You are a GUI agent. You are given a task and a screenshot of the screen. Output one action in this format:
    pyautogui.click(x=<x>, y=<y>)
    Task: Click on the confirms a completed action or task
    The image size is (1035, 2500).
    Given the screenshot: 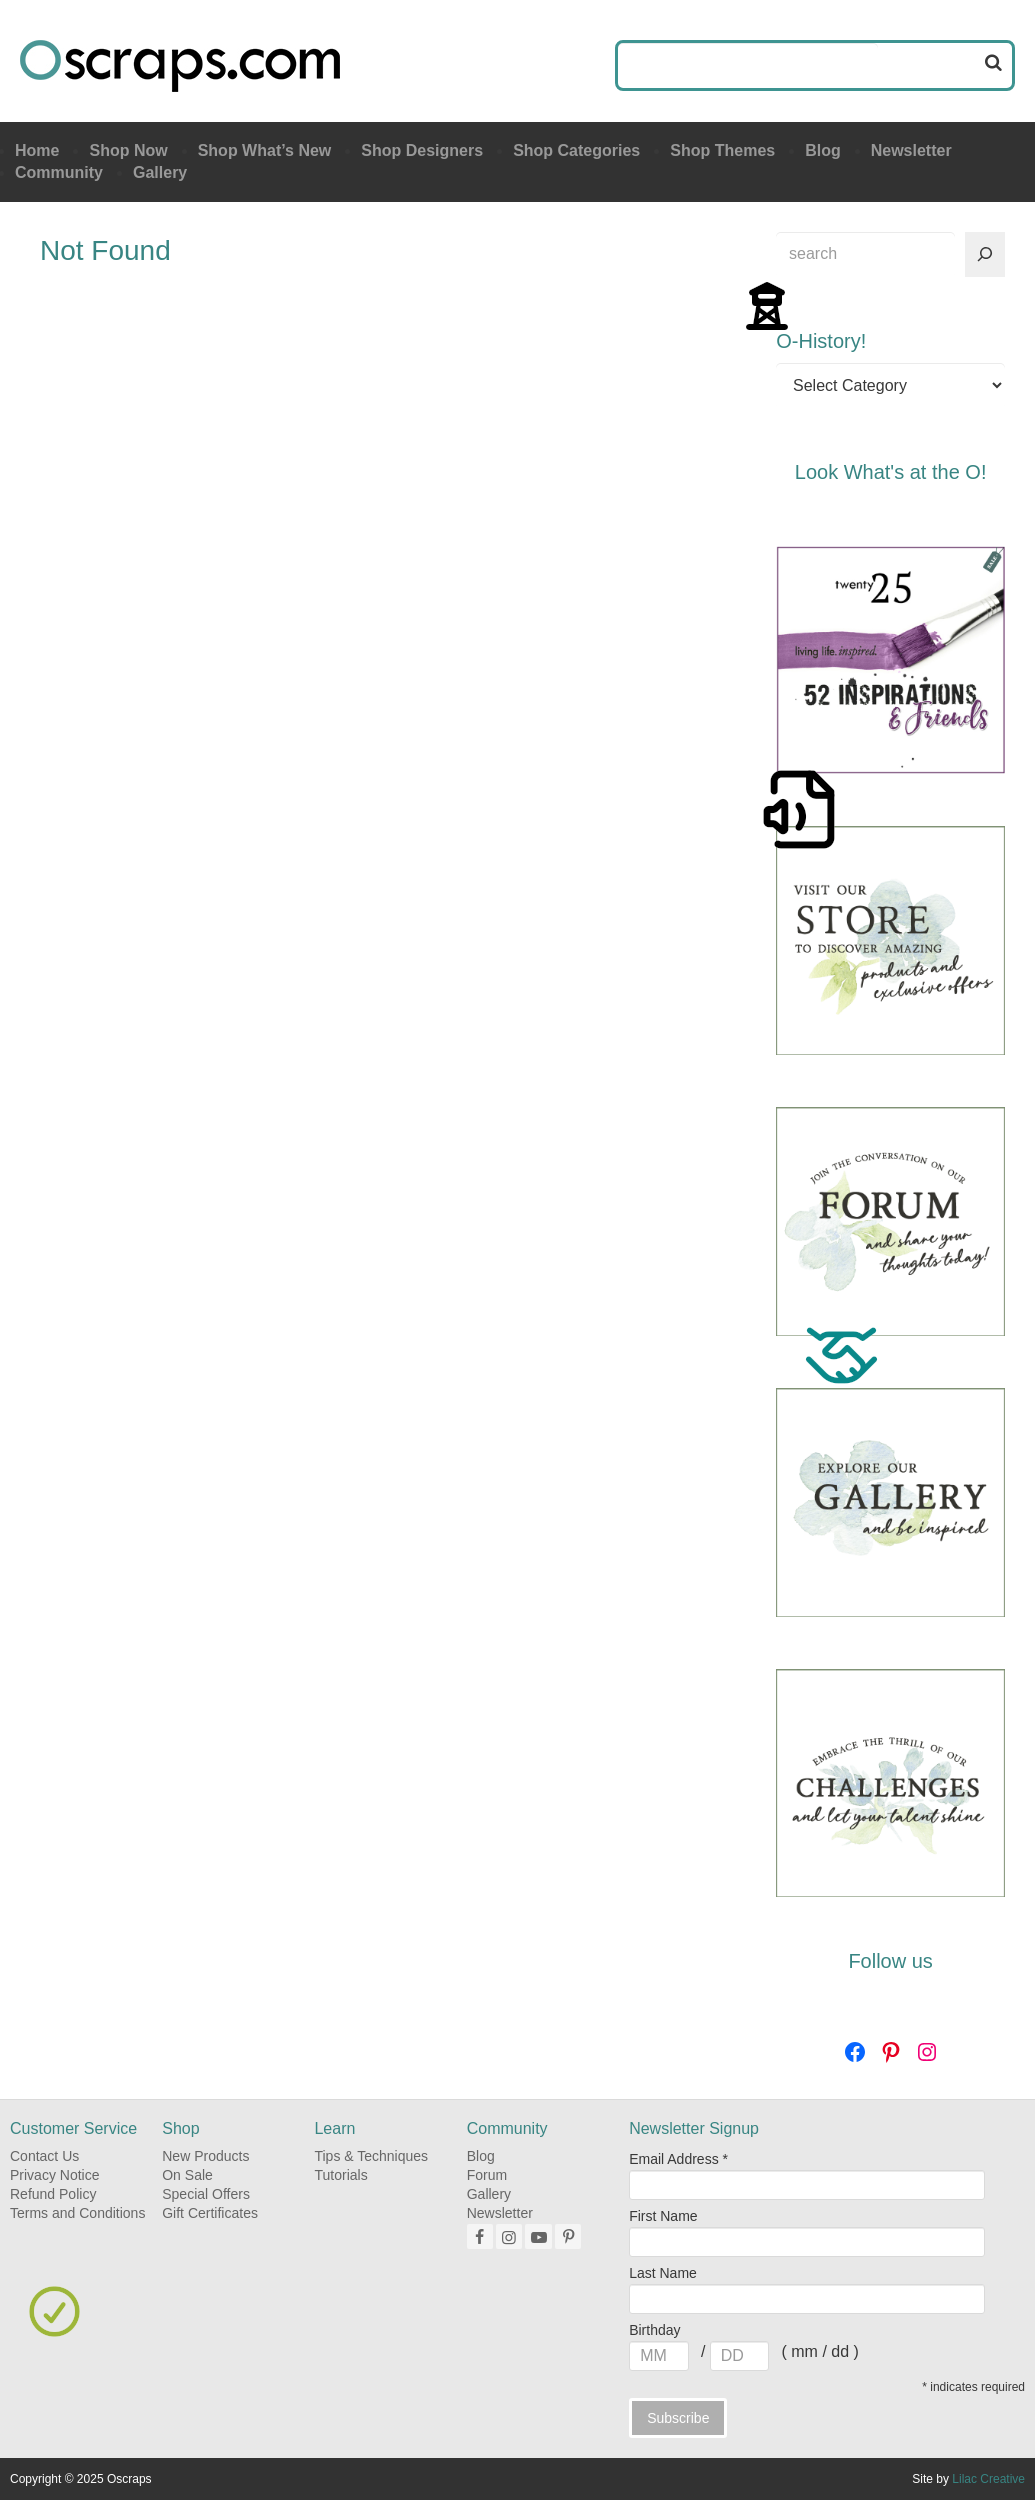 What is the action you would take?
    pyautogui.click(x=54, y=2311)
    